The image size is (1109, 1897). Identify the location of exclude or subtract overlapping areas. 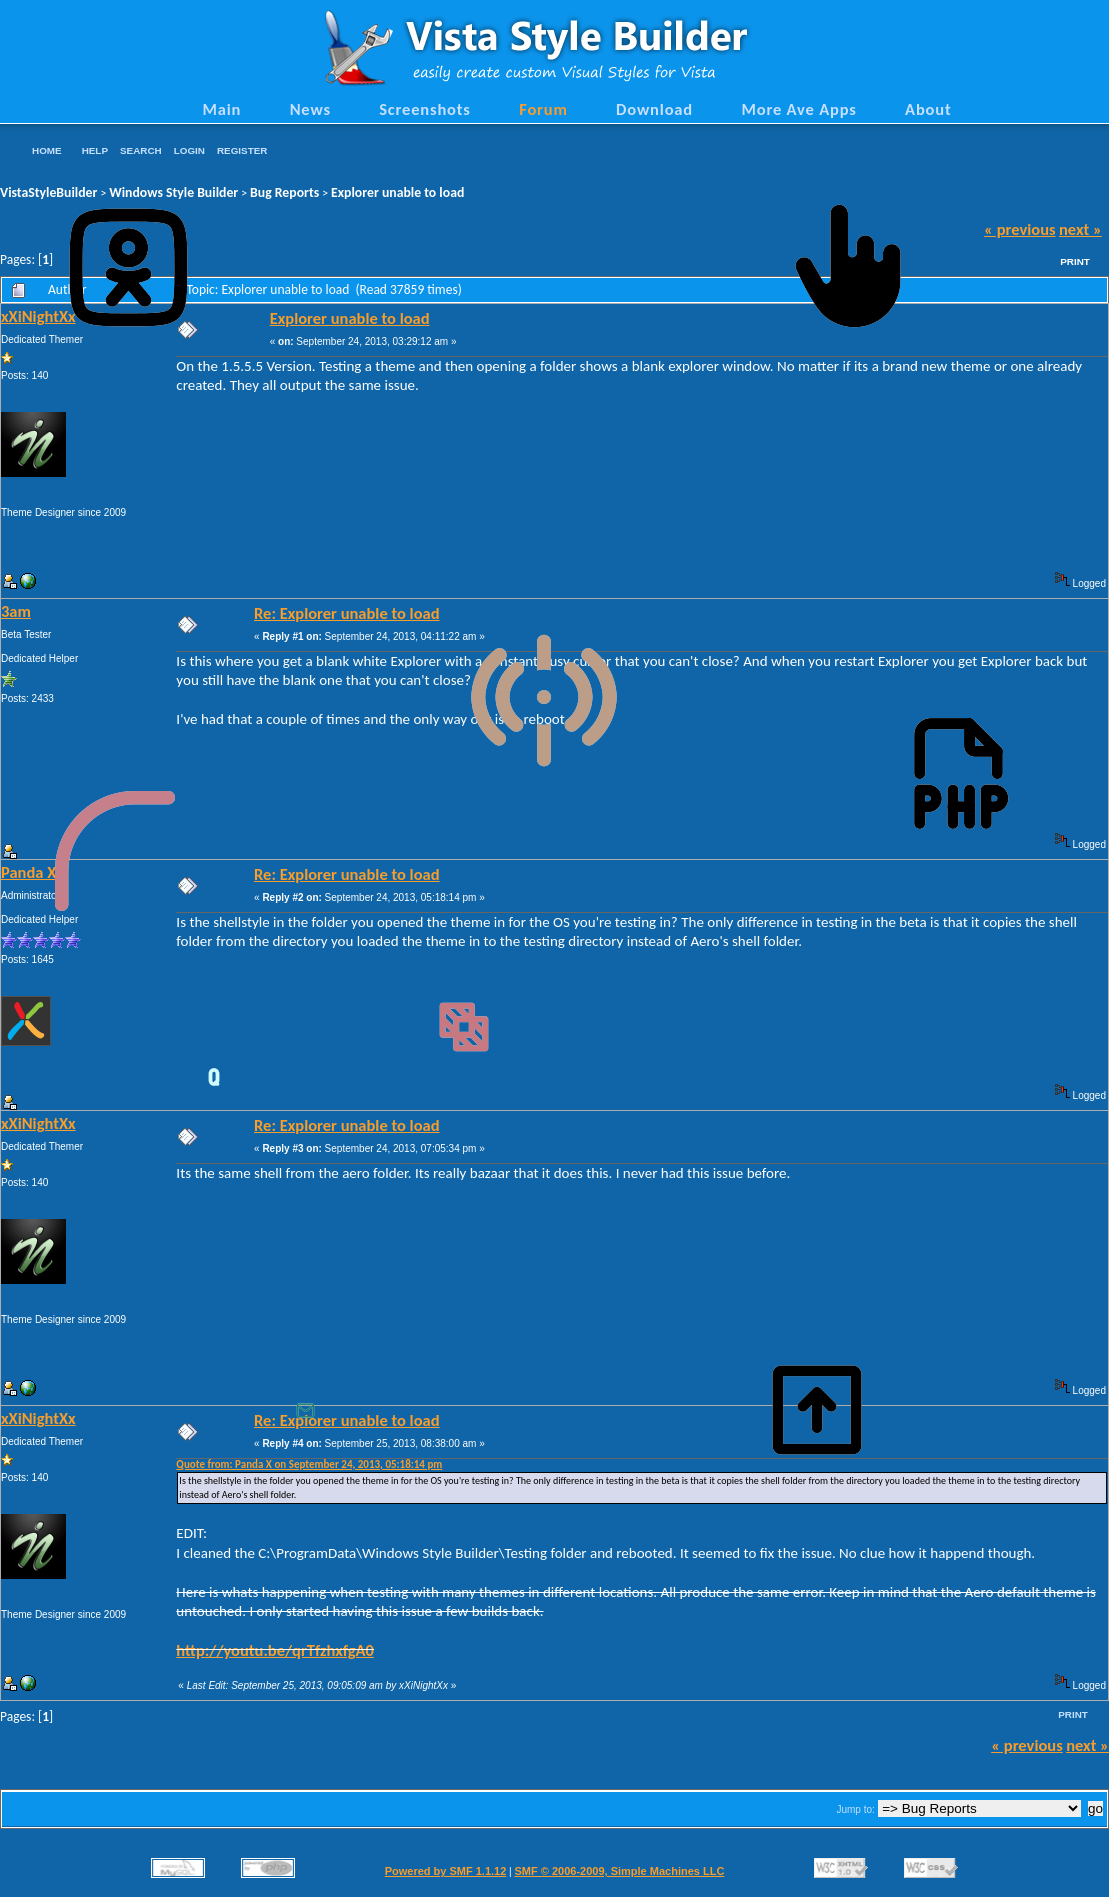
(464, 1027).